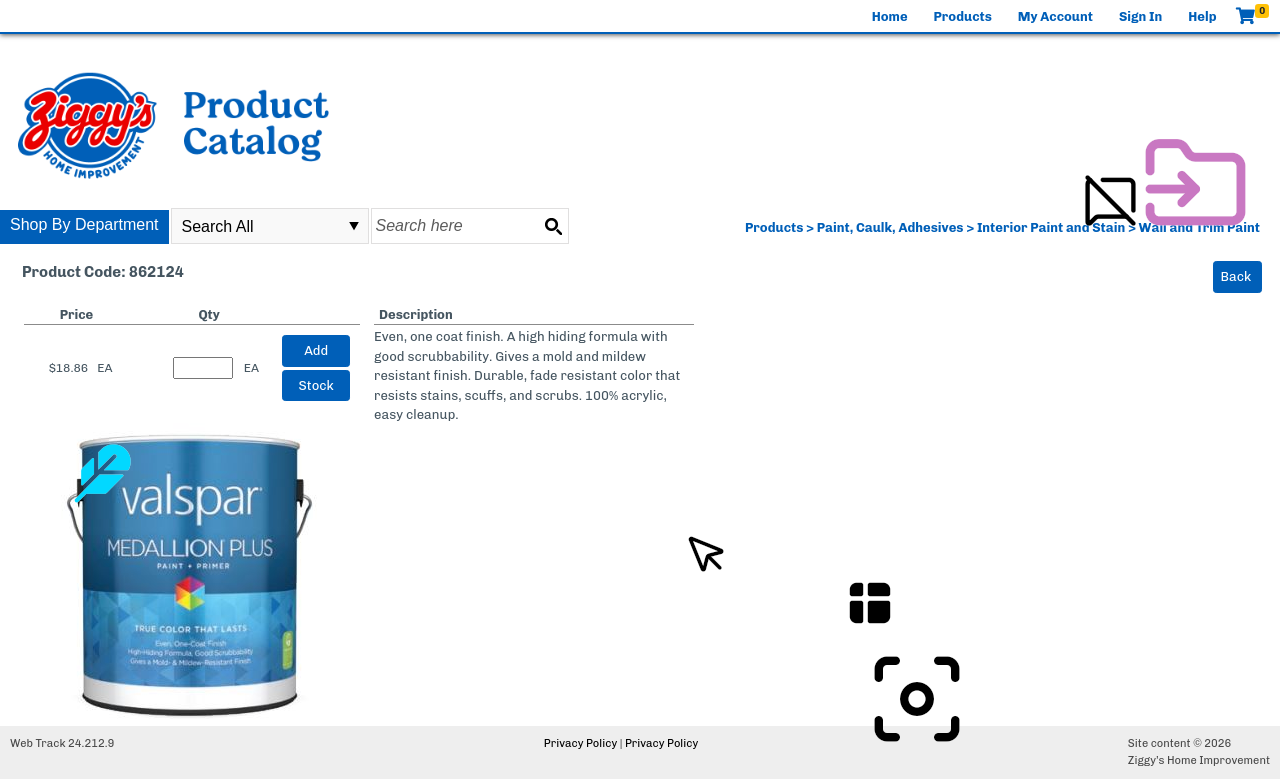 The width and height of the screenshot is (1280, 779). Describe the element at coordinates (707, 555) in the screenshot. I see `cursor or pointer indicator` at that location.